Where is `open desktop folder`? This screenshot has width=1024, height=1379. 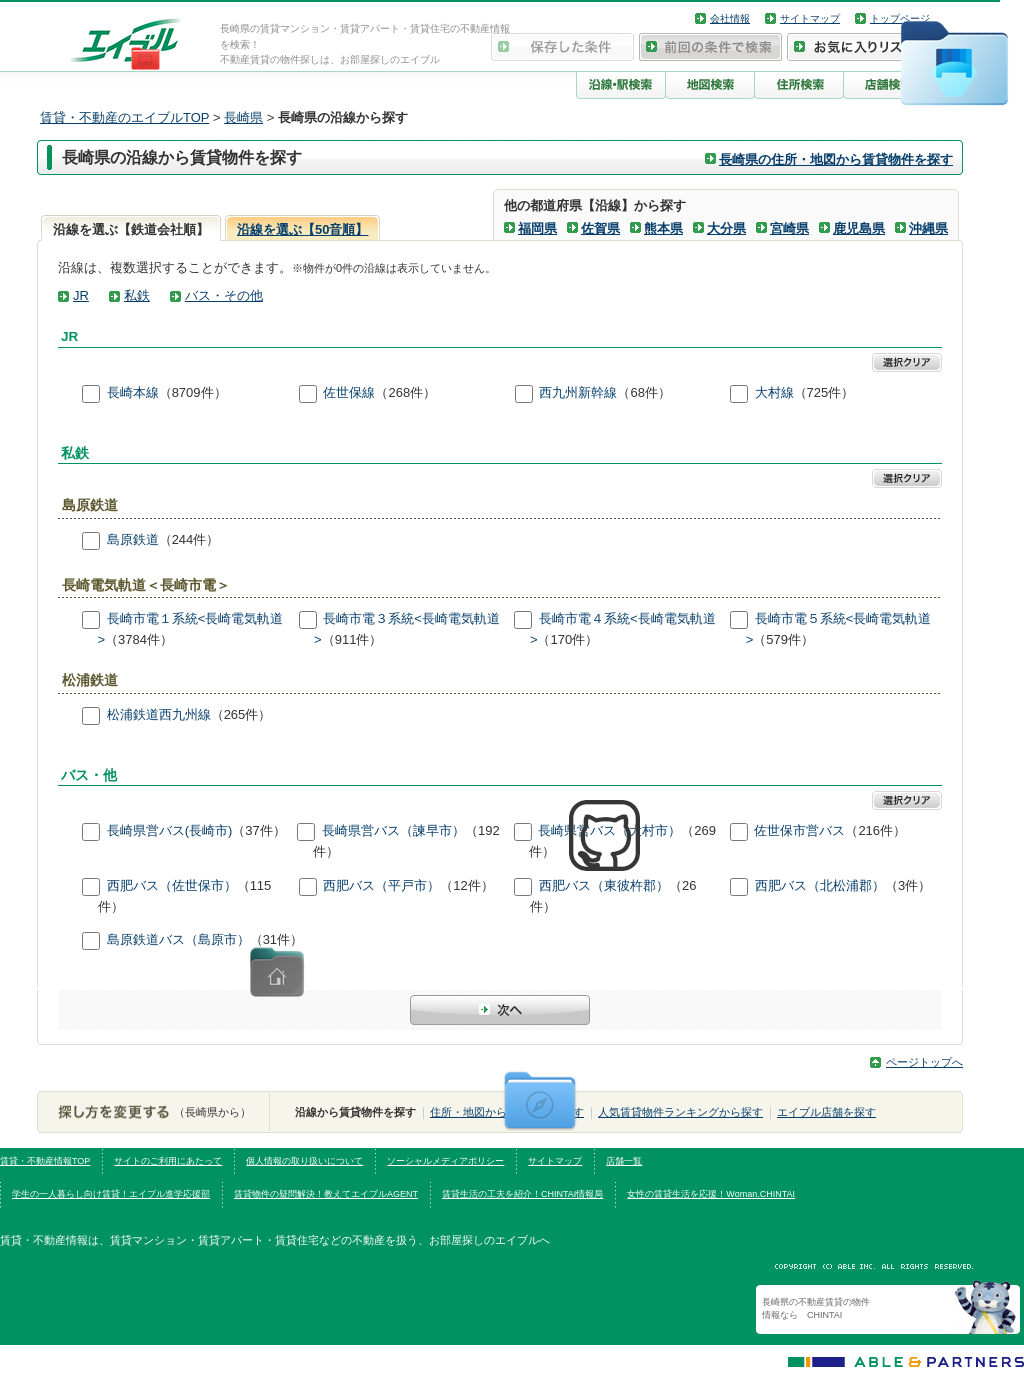
open desktop folder is located at coordinates (145, 58).